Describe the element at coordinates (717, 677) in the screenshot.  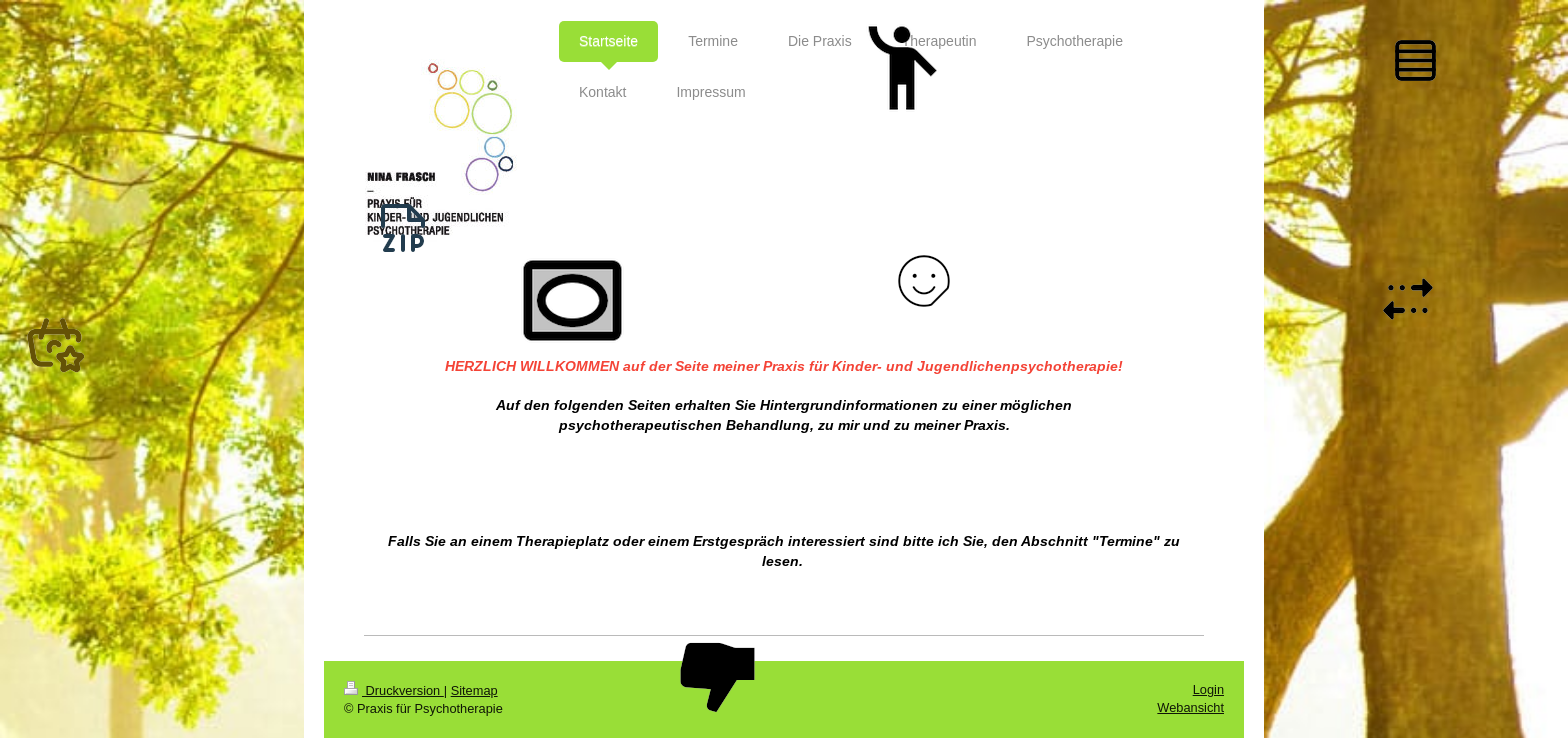
I see `dislike or downvote content` at that location.